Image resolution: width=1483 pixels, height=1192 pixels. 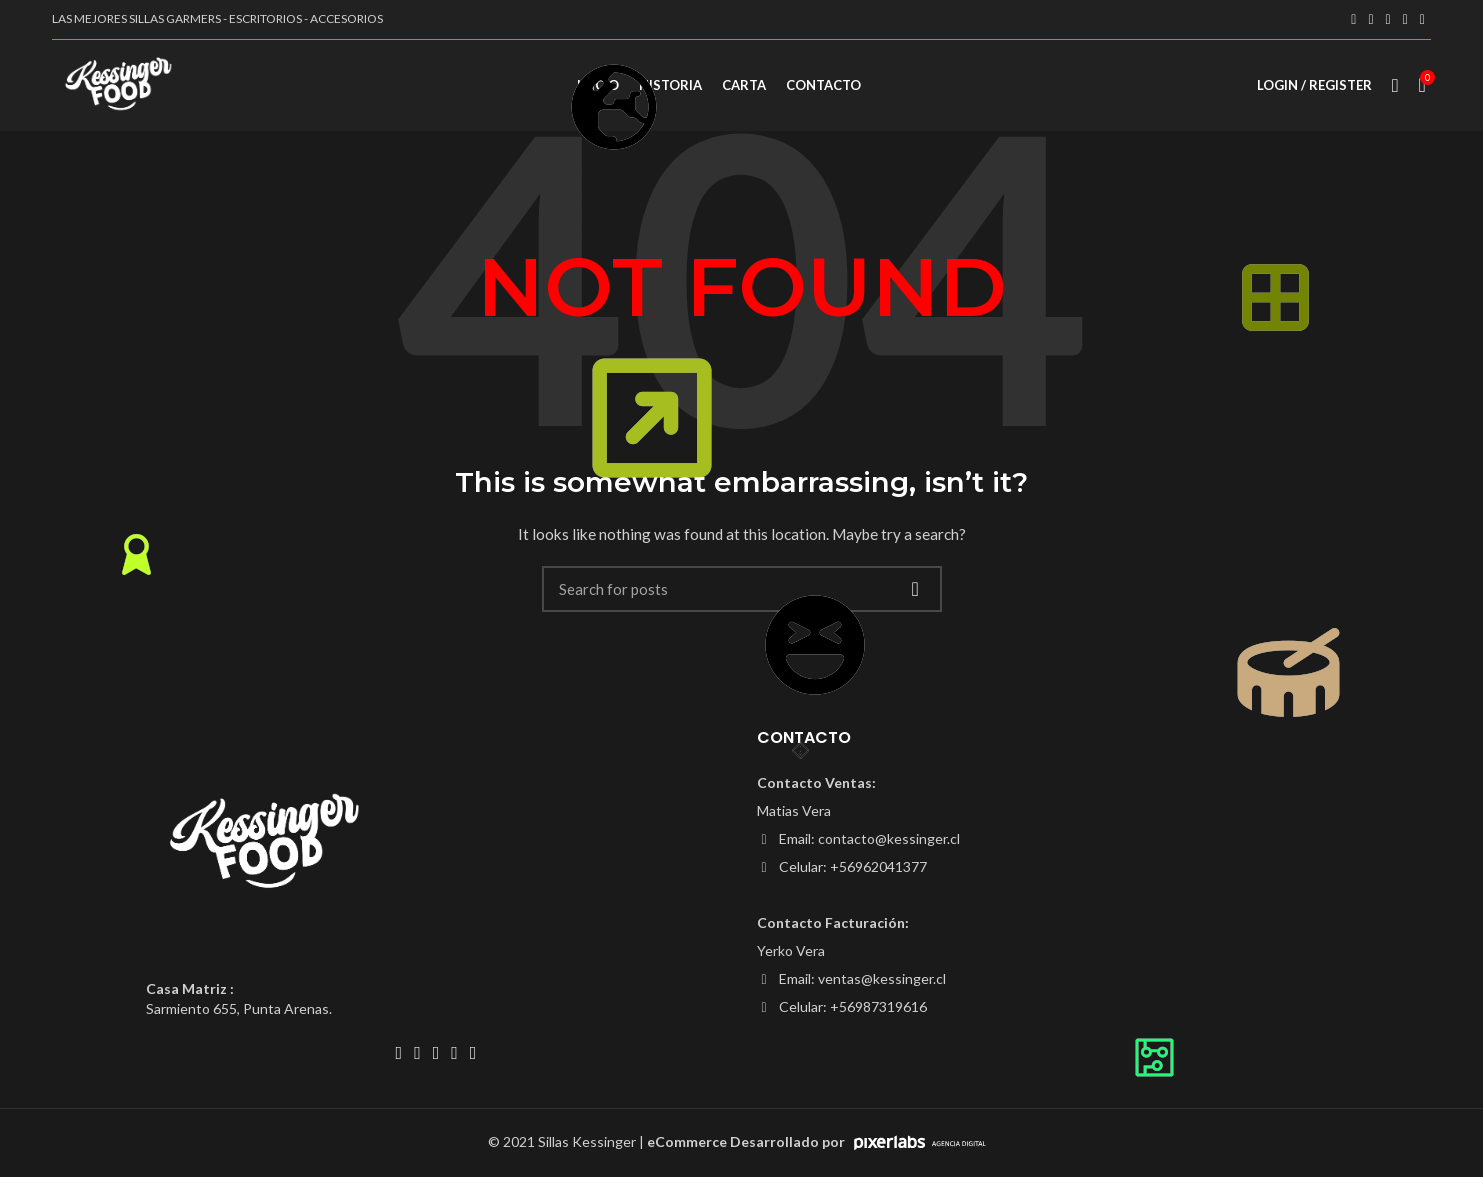 What do you see at coordinates (1275, 297) in the screenshot?
I see `switch to grid view` at bounding box center [1275, 297].